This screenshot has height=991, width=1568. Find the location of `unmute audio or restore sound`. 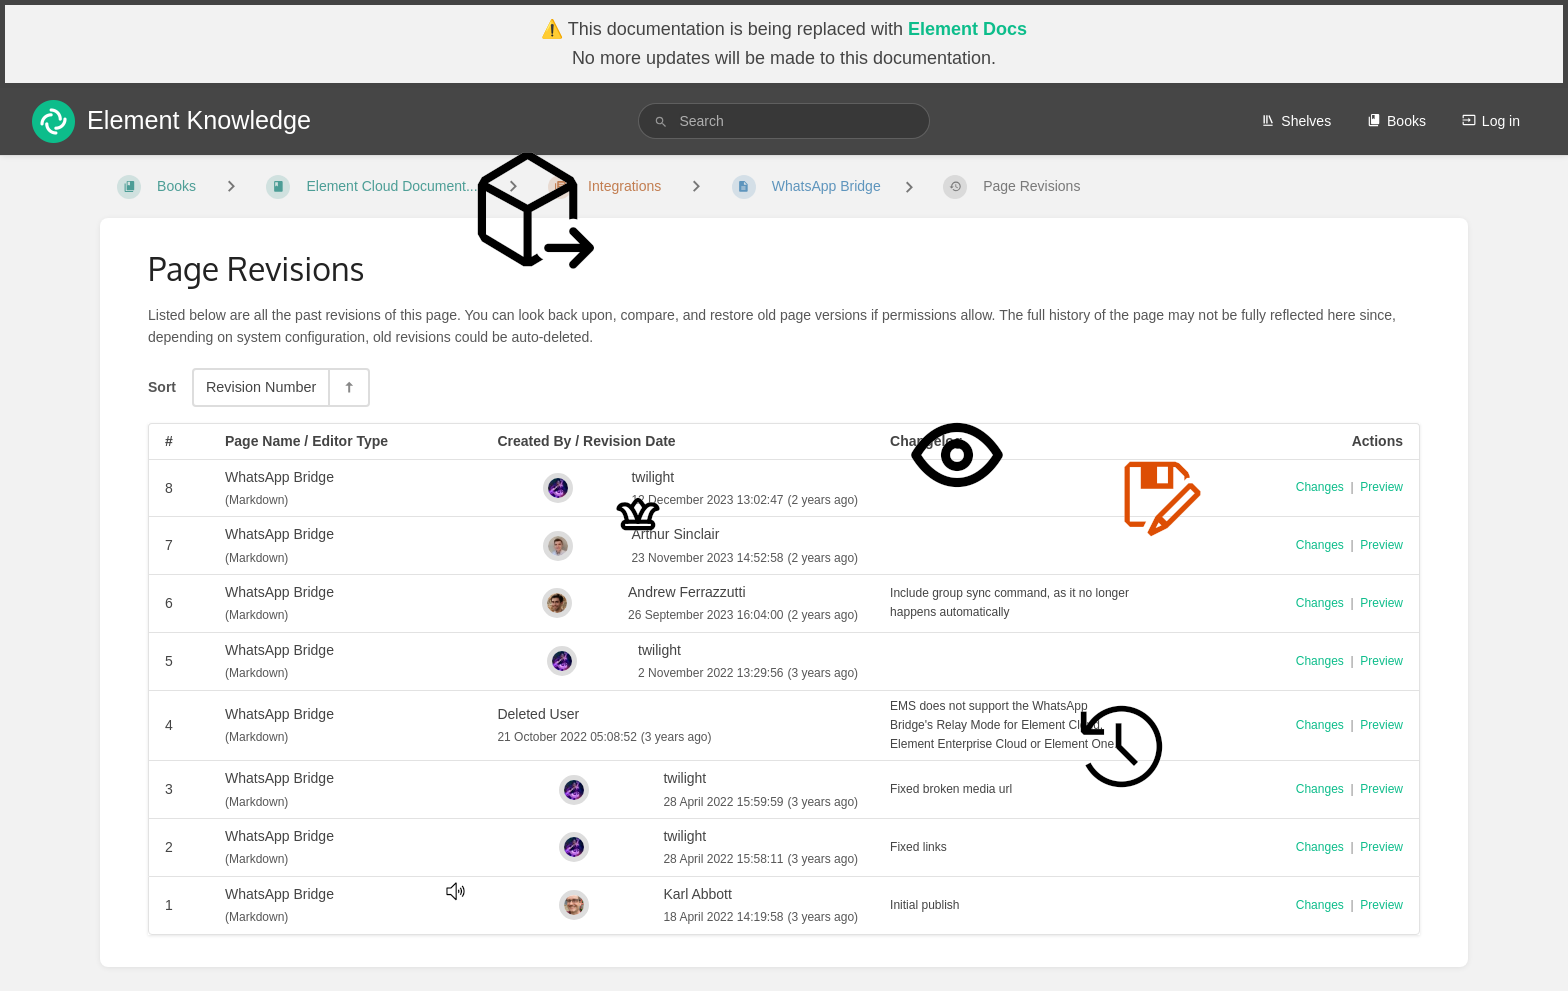

unmute audio or restore sound is located at coordinates (455, 891).